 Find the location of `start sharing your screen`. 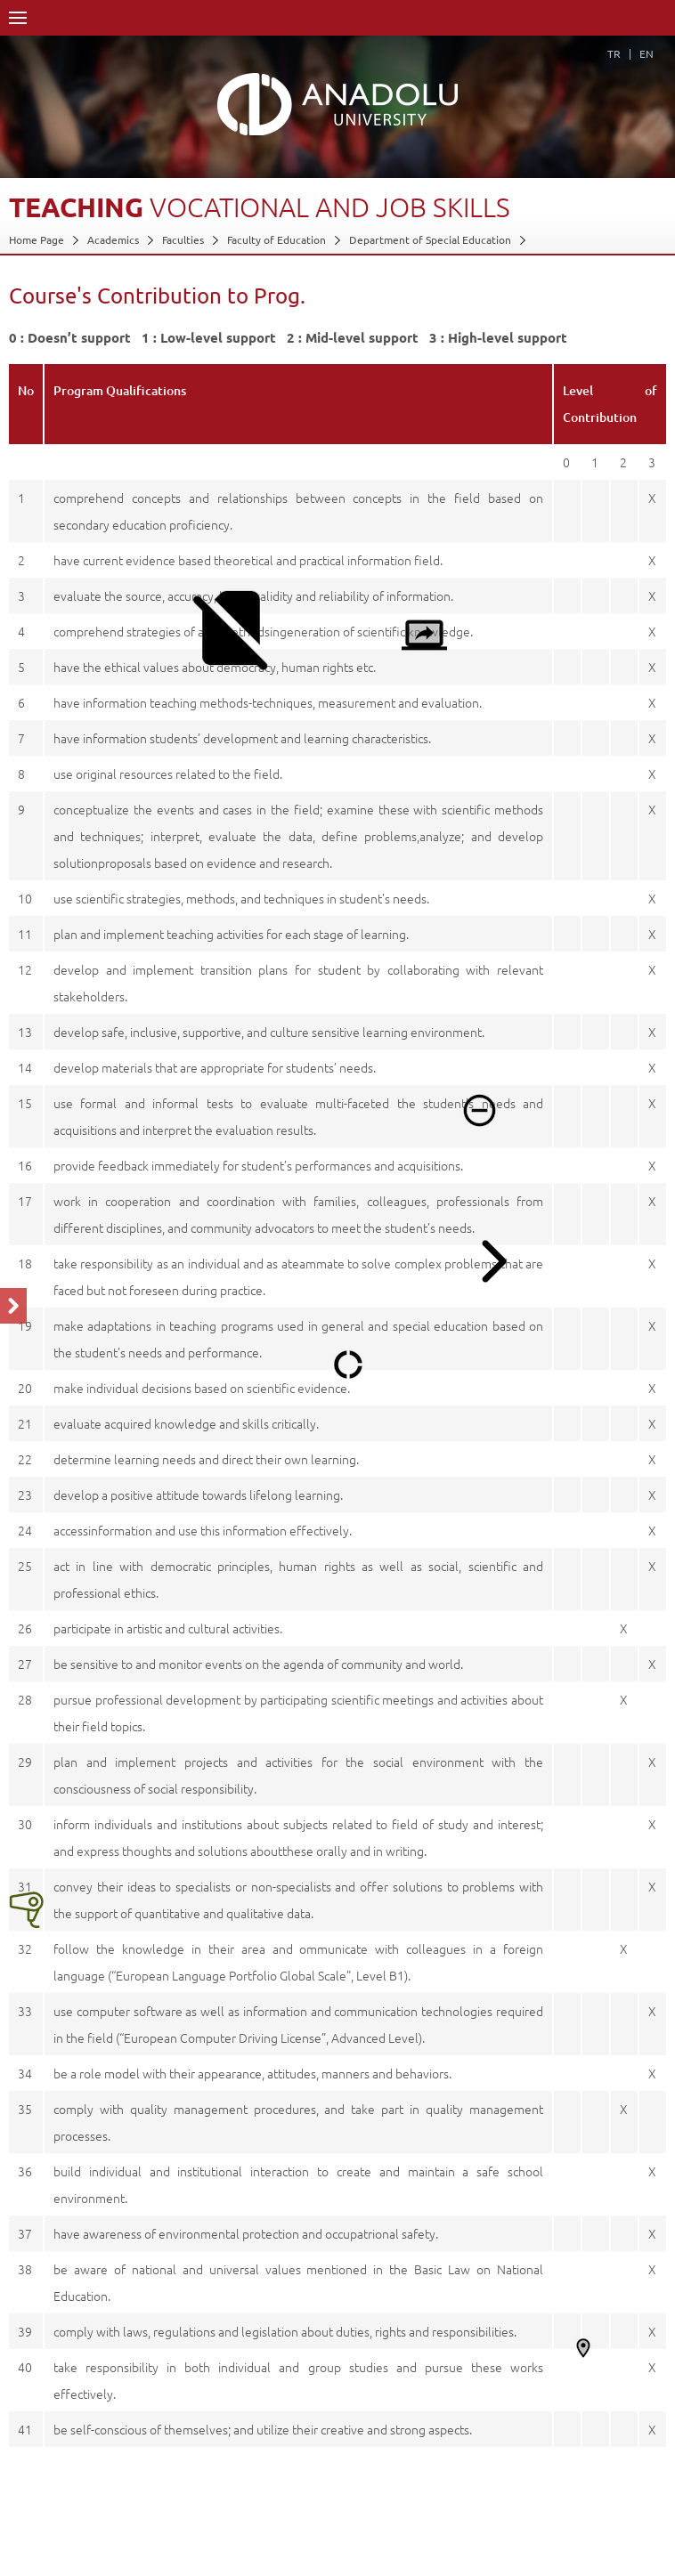

start sharing your screen is located at coordinates (424, 635).